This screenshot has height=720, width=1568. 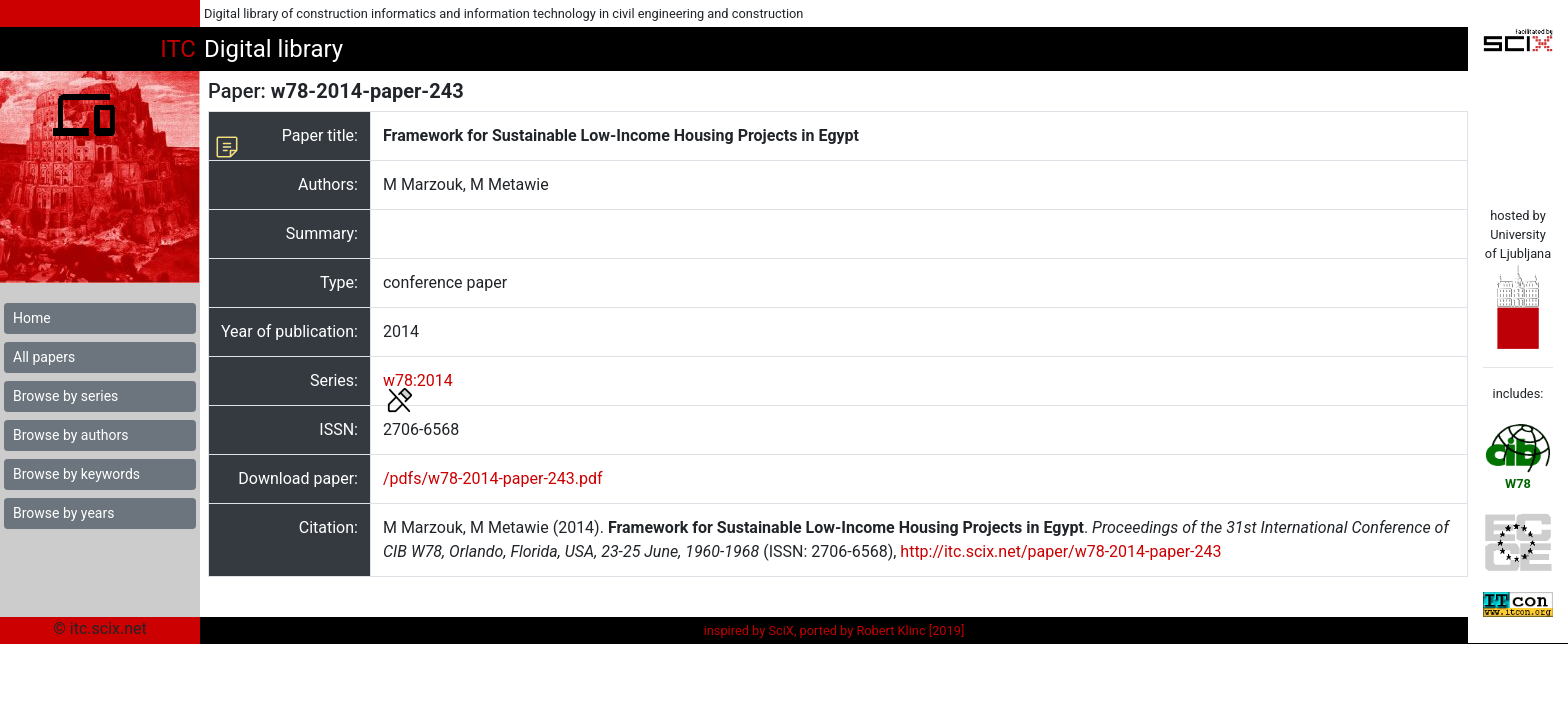 What do you see at coordinates (227, 147) in the screenshot?
I see `create a new note` at bounding box center [227, 147].